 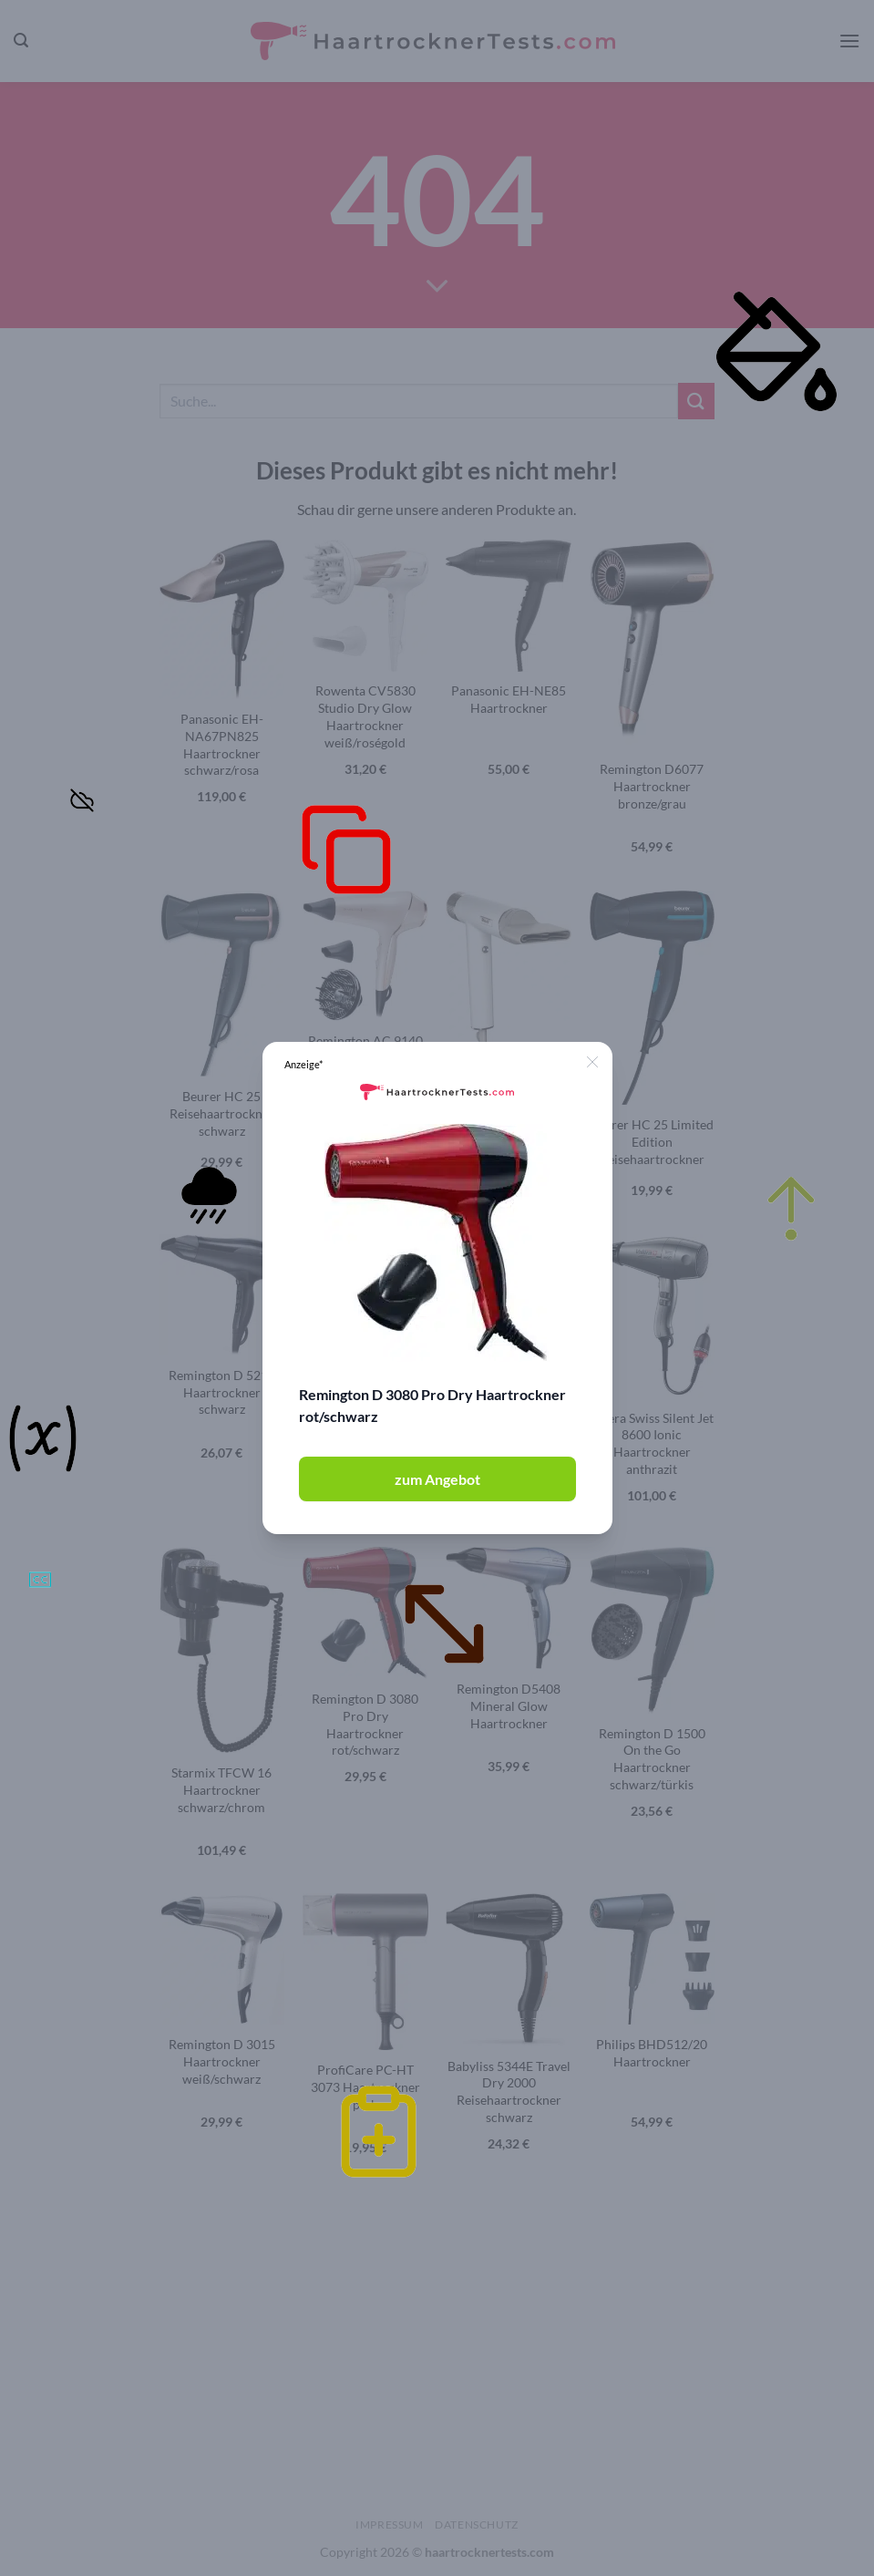 I want to click on add a new item to clipboard, so click(x=378, y=2131).